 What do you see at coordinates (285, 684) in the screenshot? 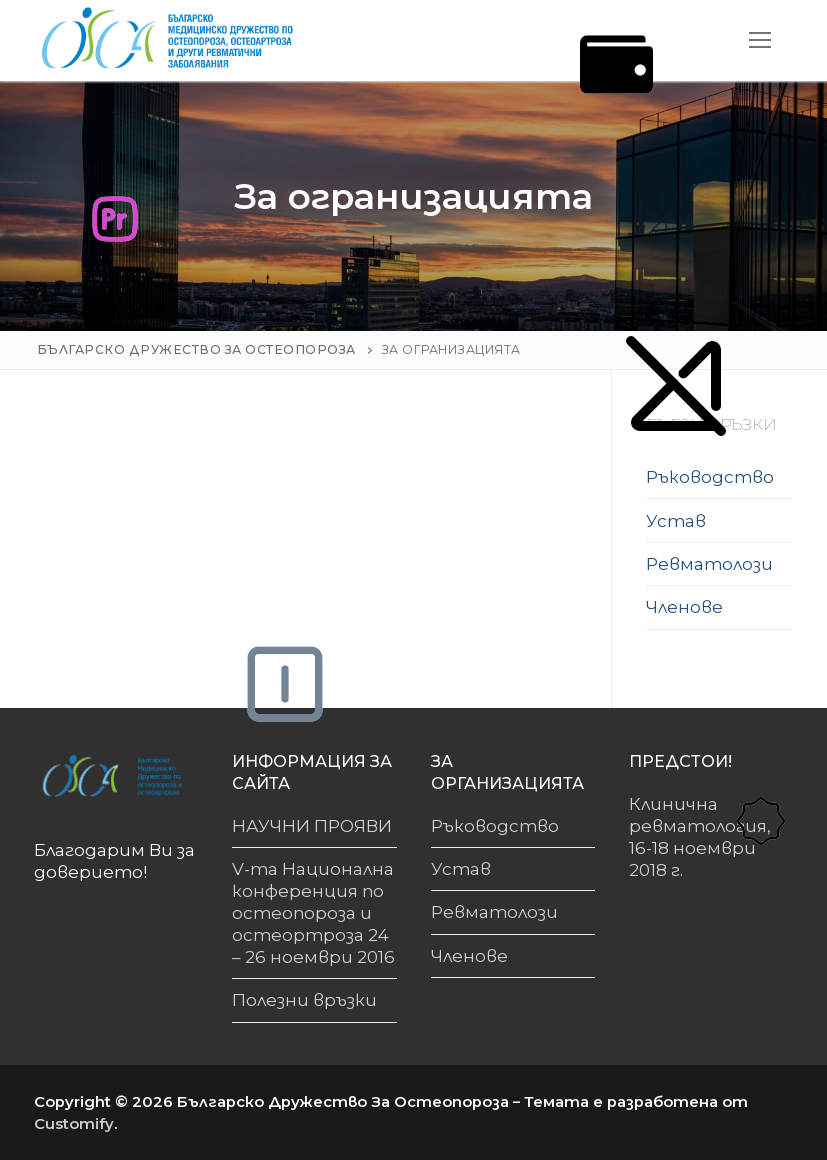
I see `access information or details` at bounding box center [285, 684].